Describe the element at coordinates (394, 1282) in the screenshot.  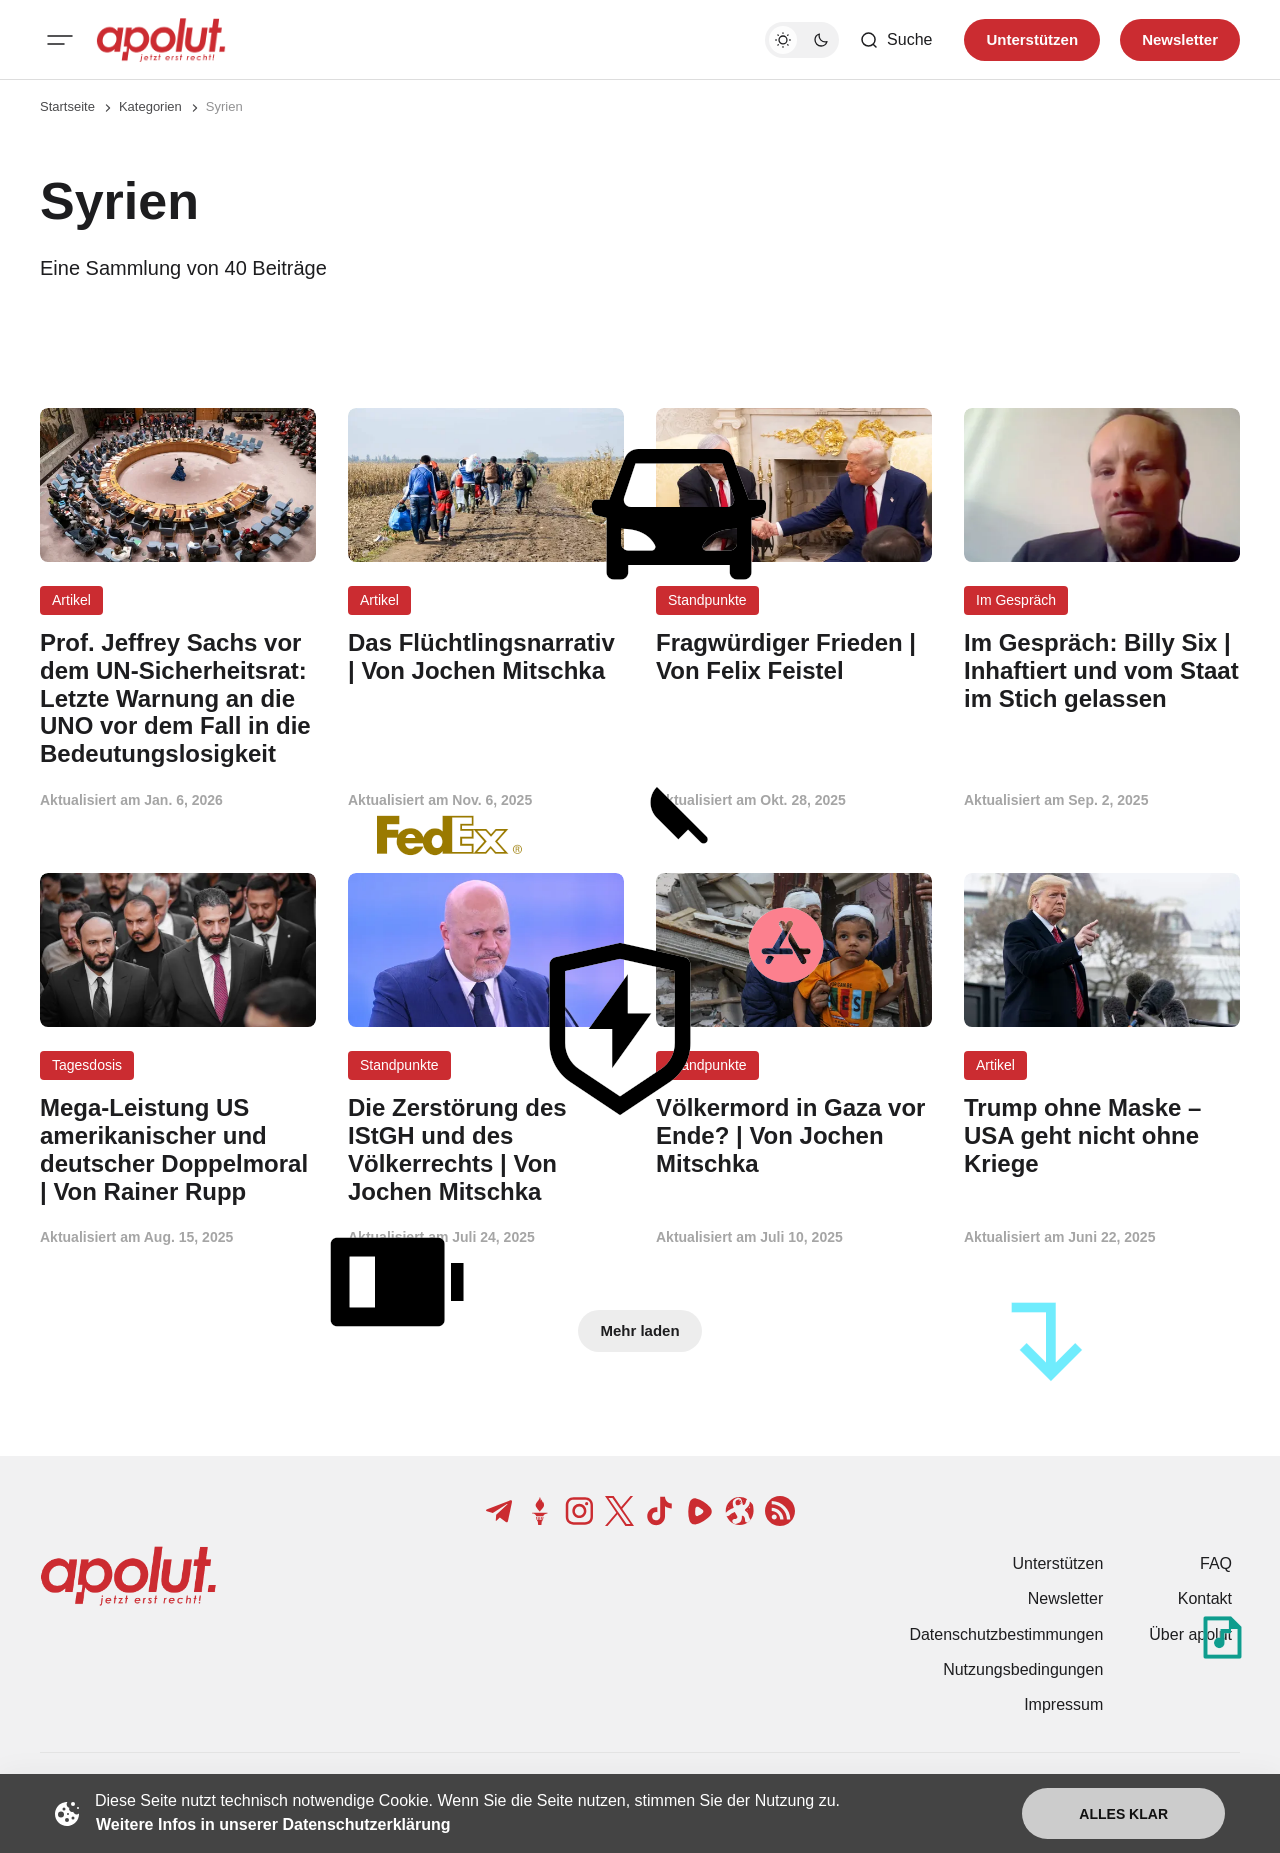
I see `indicates low battery status` at that location.